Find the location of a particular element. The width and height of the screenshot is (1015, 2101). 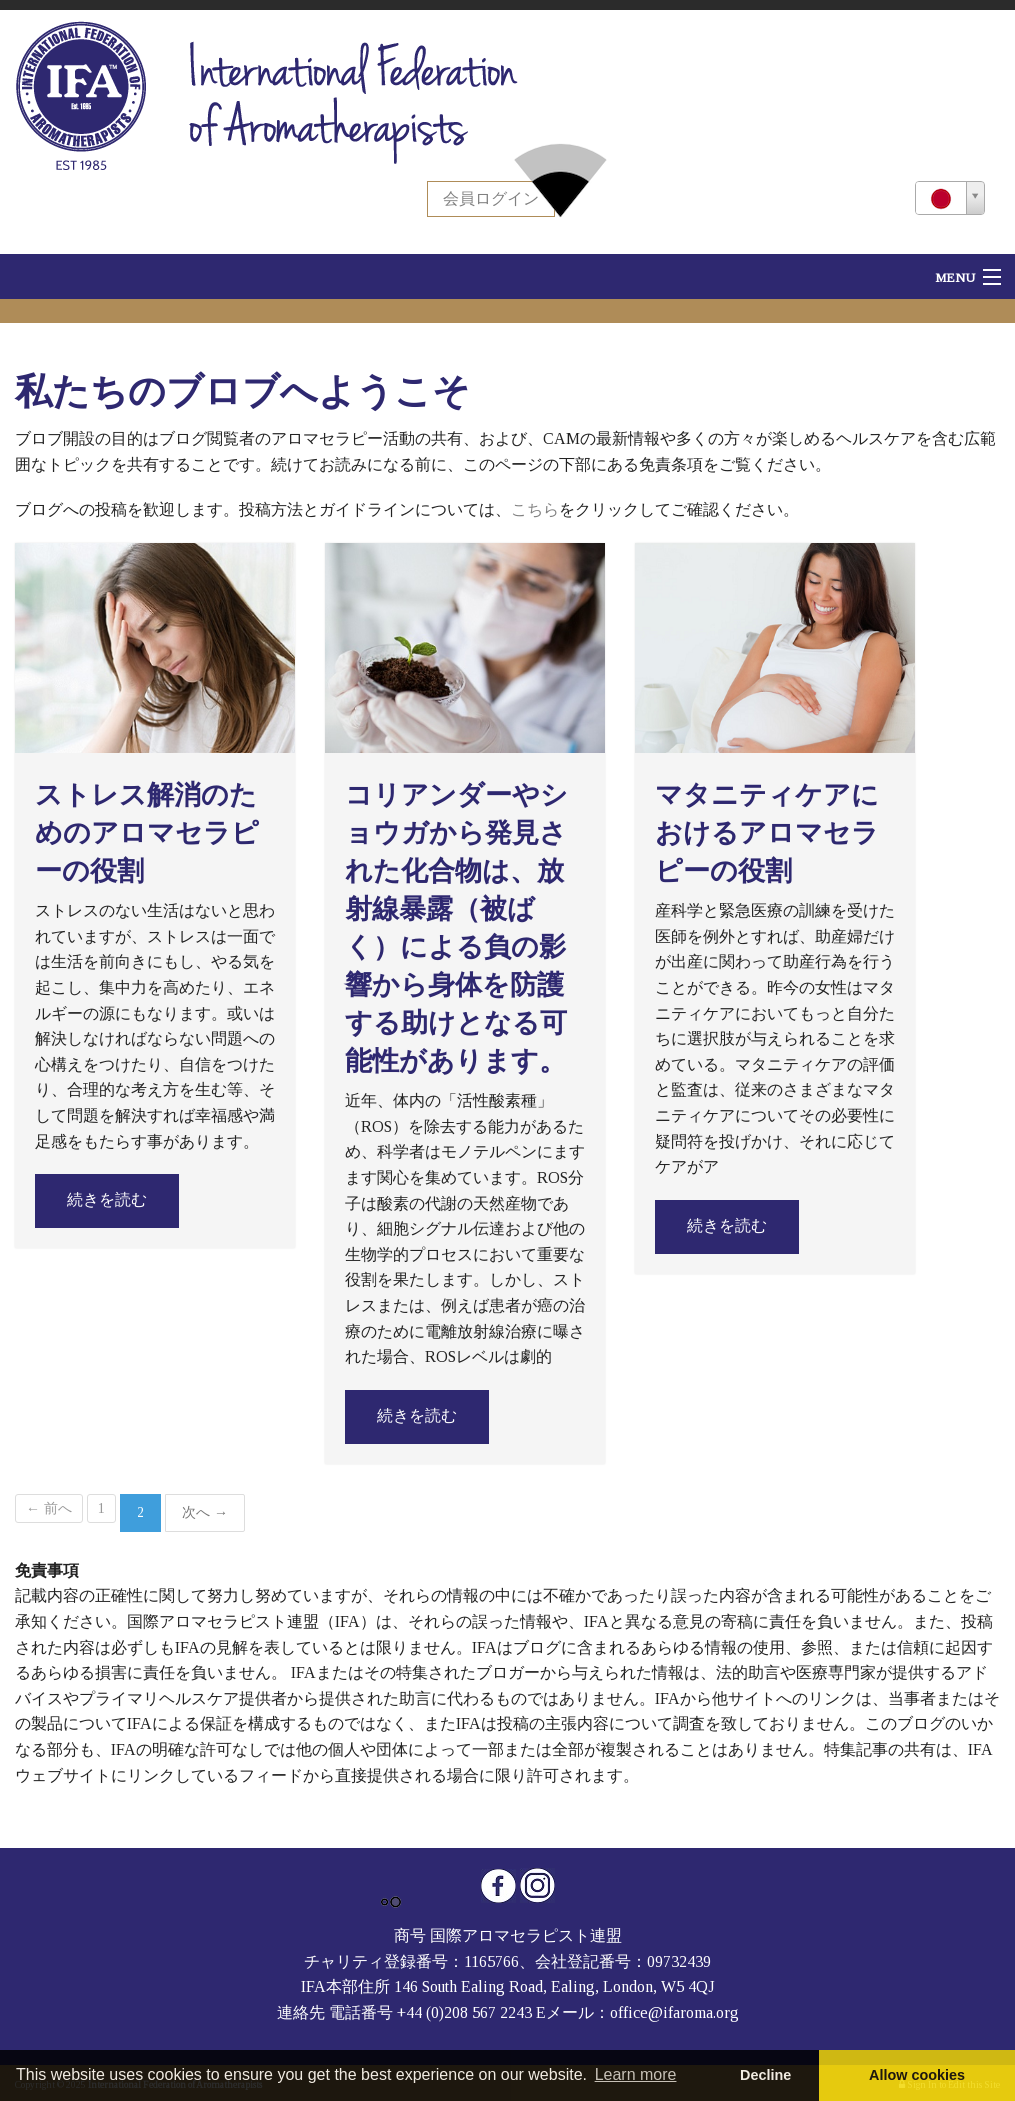

indicates weak wifi signal strength is located at coordinates (560, 179).